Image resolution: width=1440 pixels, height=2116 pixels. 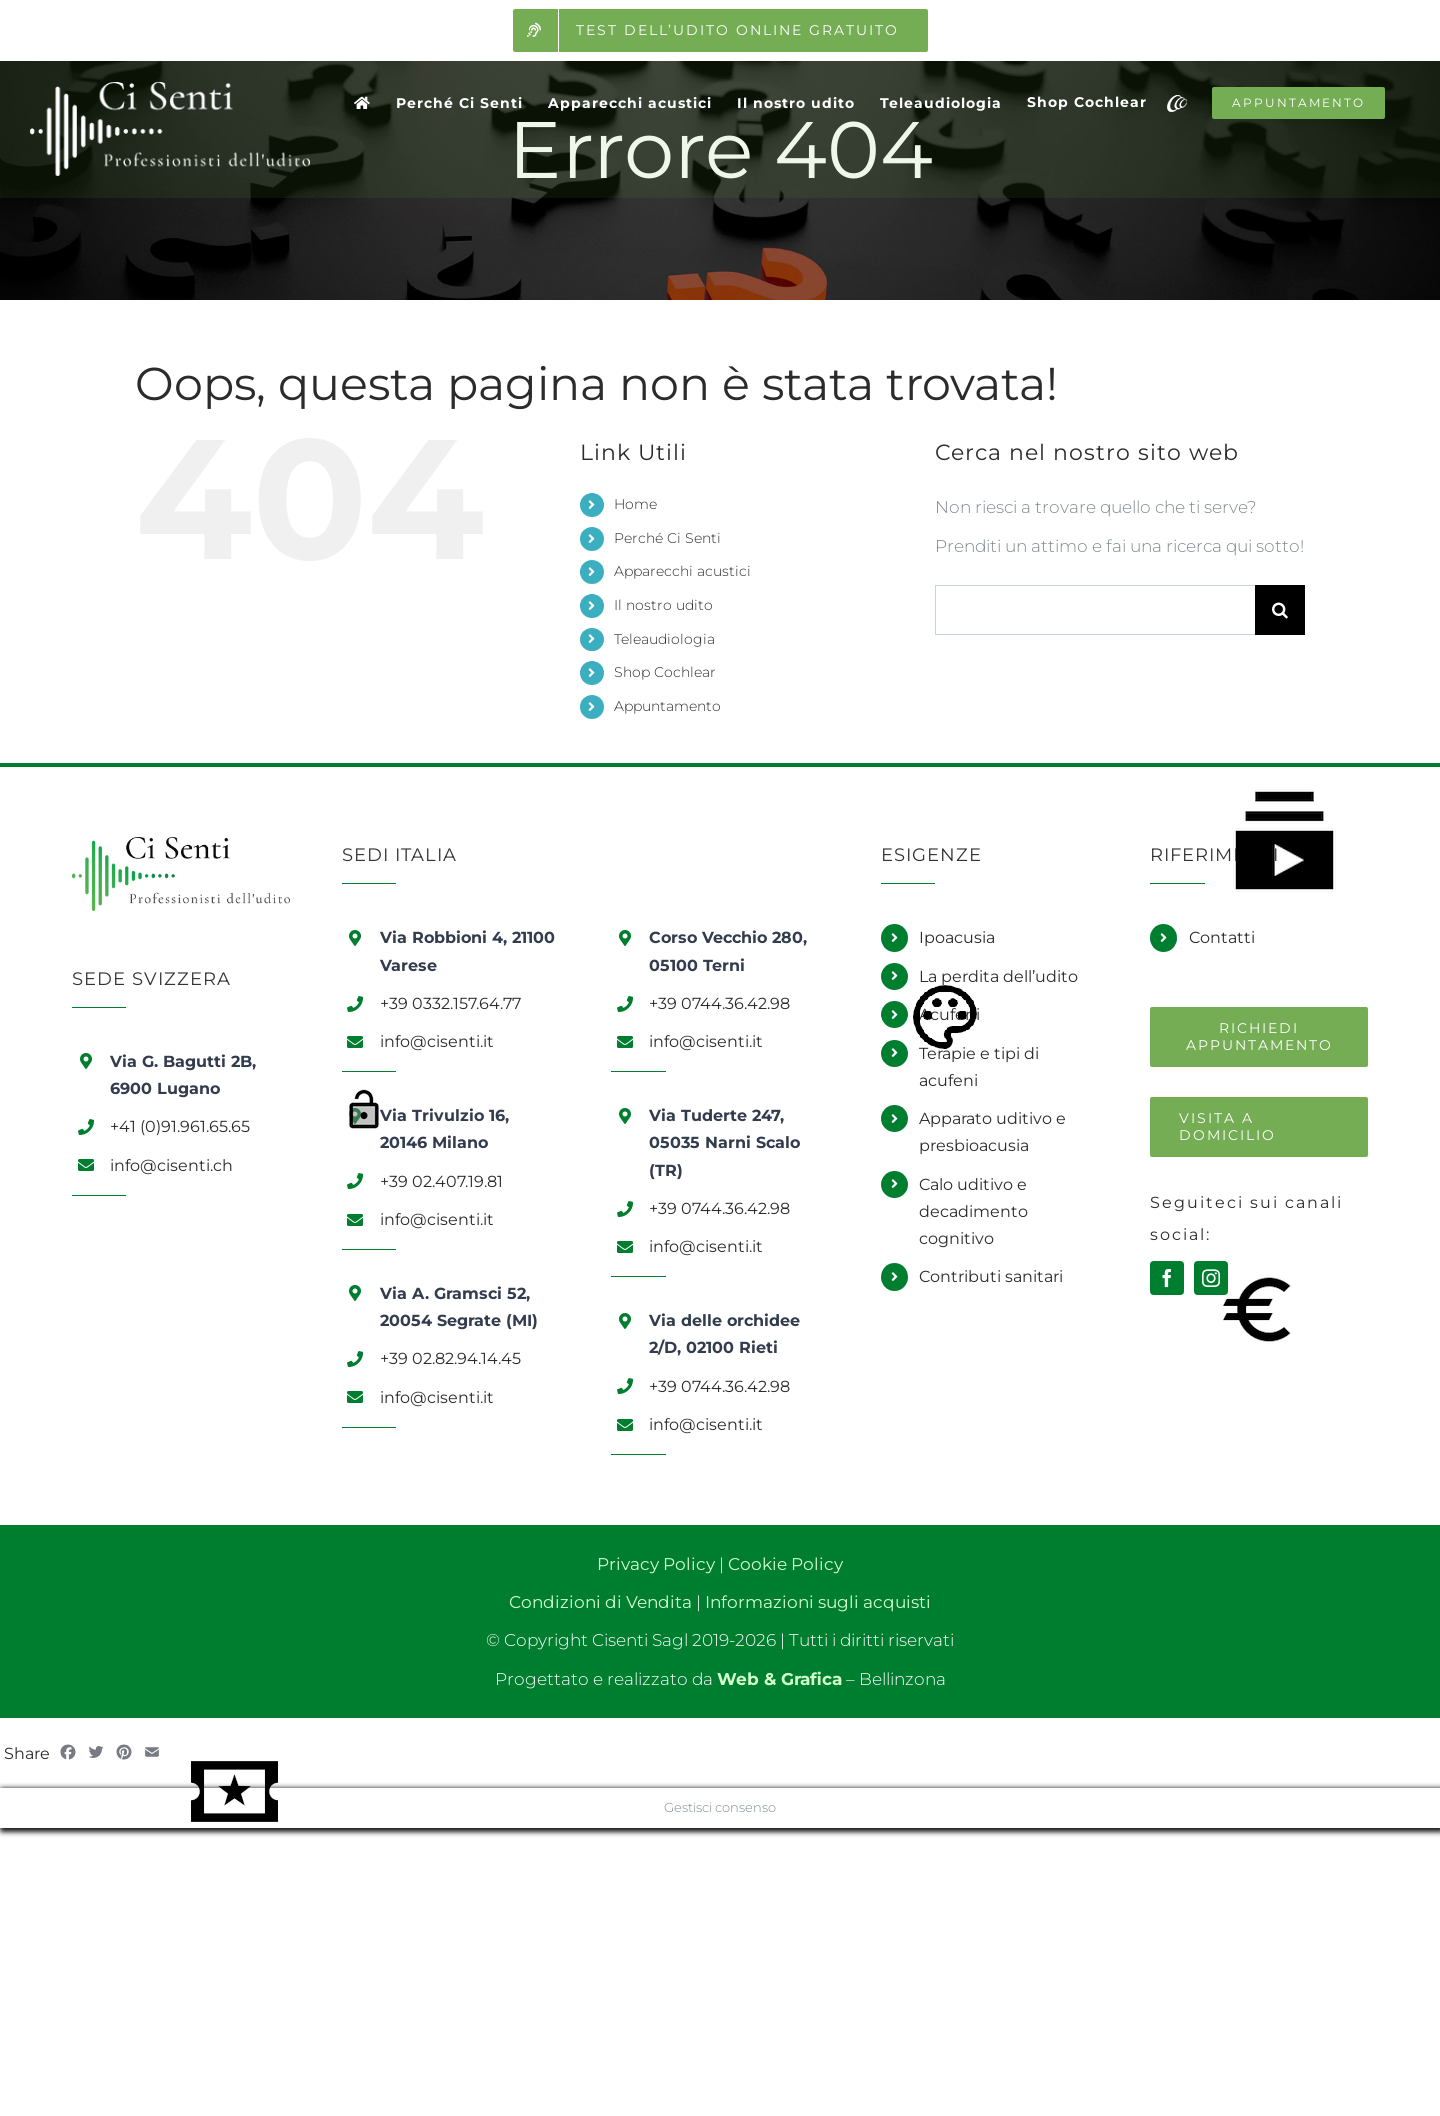 I want to click on view or manage euro currency settings, so click(x=1258, y=1309).